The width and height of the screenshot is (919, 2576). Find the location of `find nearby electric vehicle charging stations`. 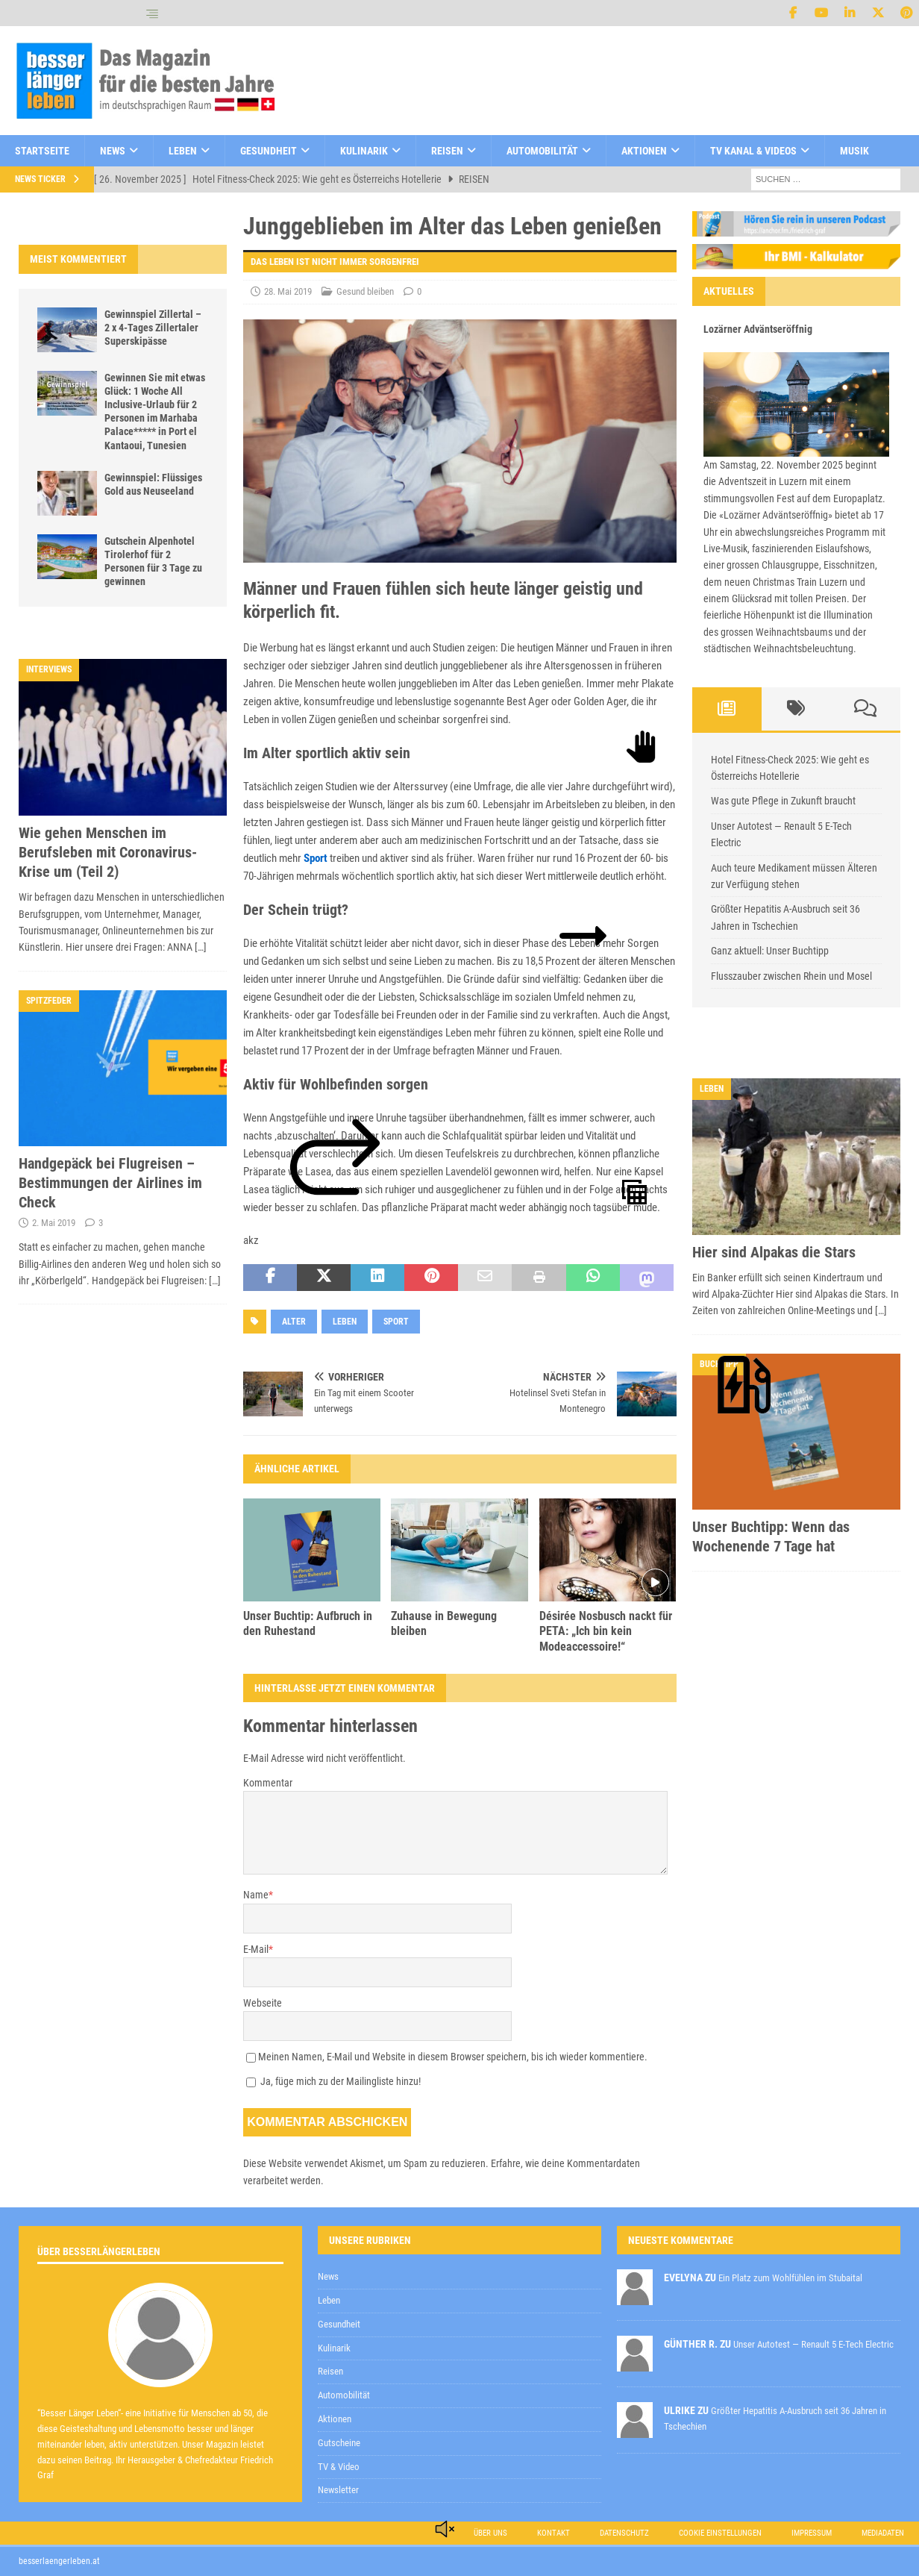

find nearby electric vehicle charging stations is located at coordinates (743, 1384).